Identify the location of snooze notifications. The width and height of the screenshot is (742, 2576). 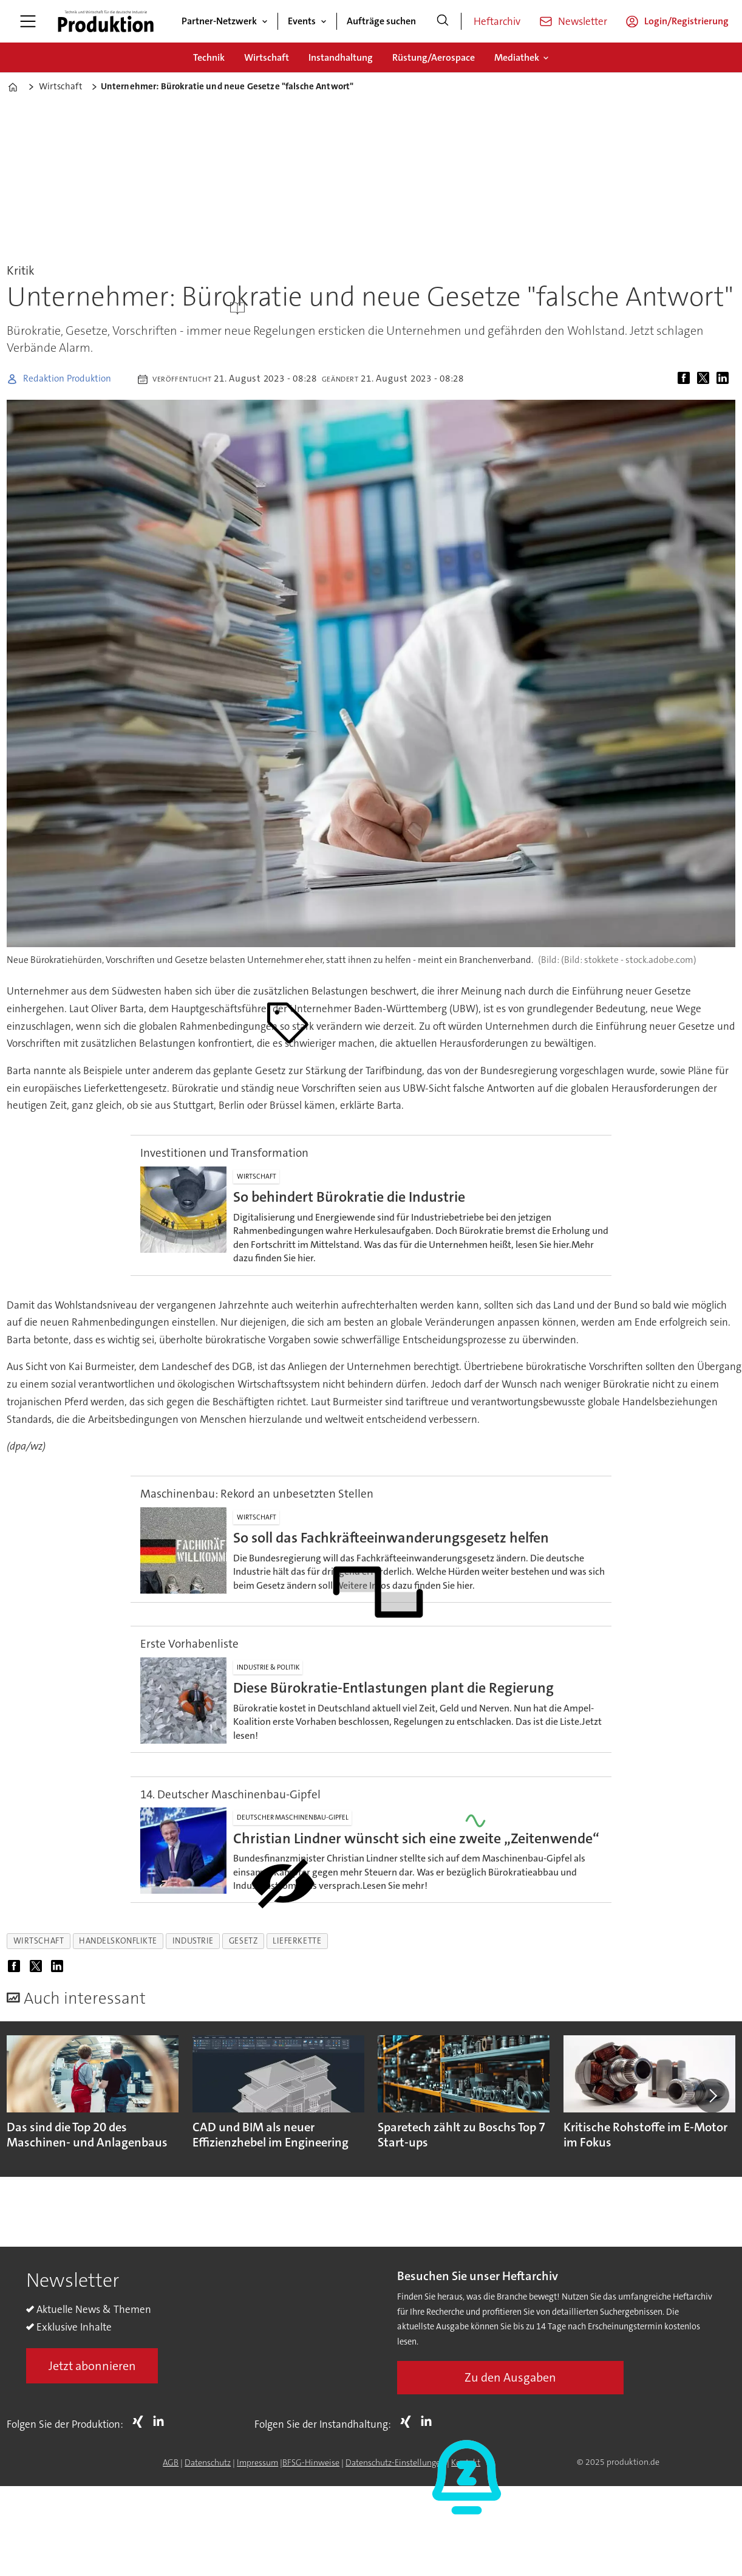
(466, 2477).